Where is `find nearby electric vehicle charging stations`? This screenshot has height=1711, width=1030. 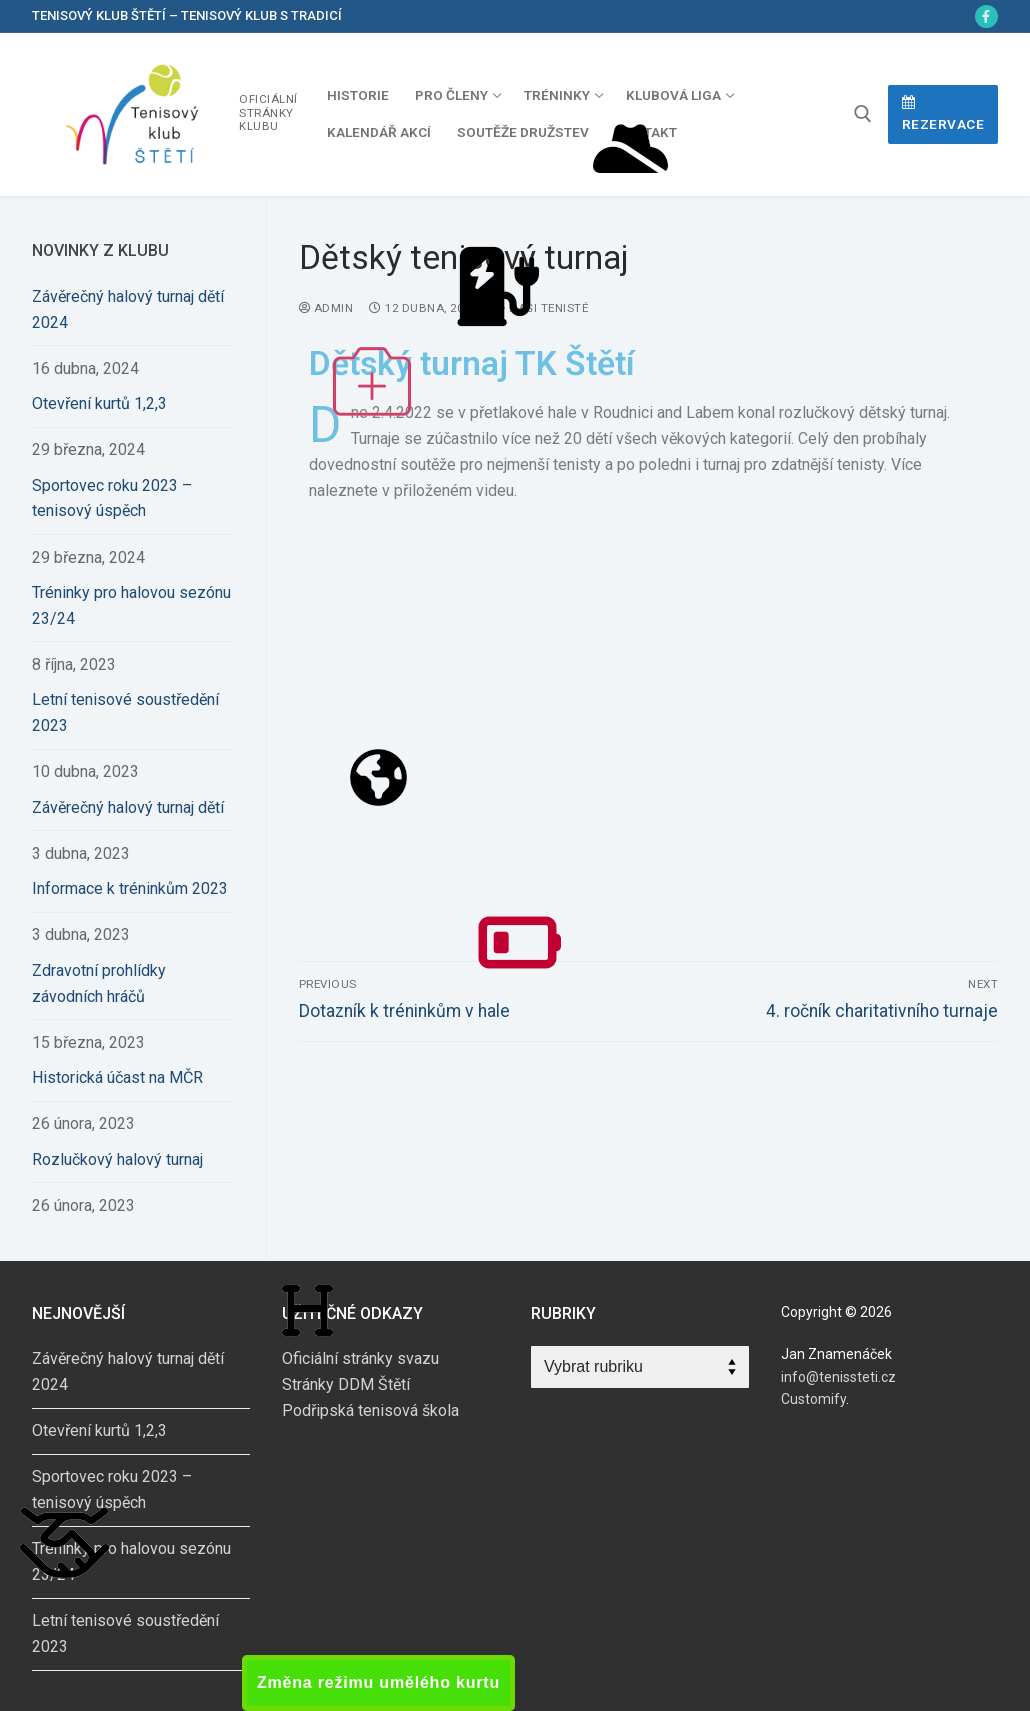 find nearby electric vehicle charging stations is located at coordinates (494, 286).